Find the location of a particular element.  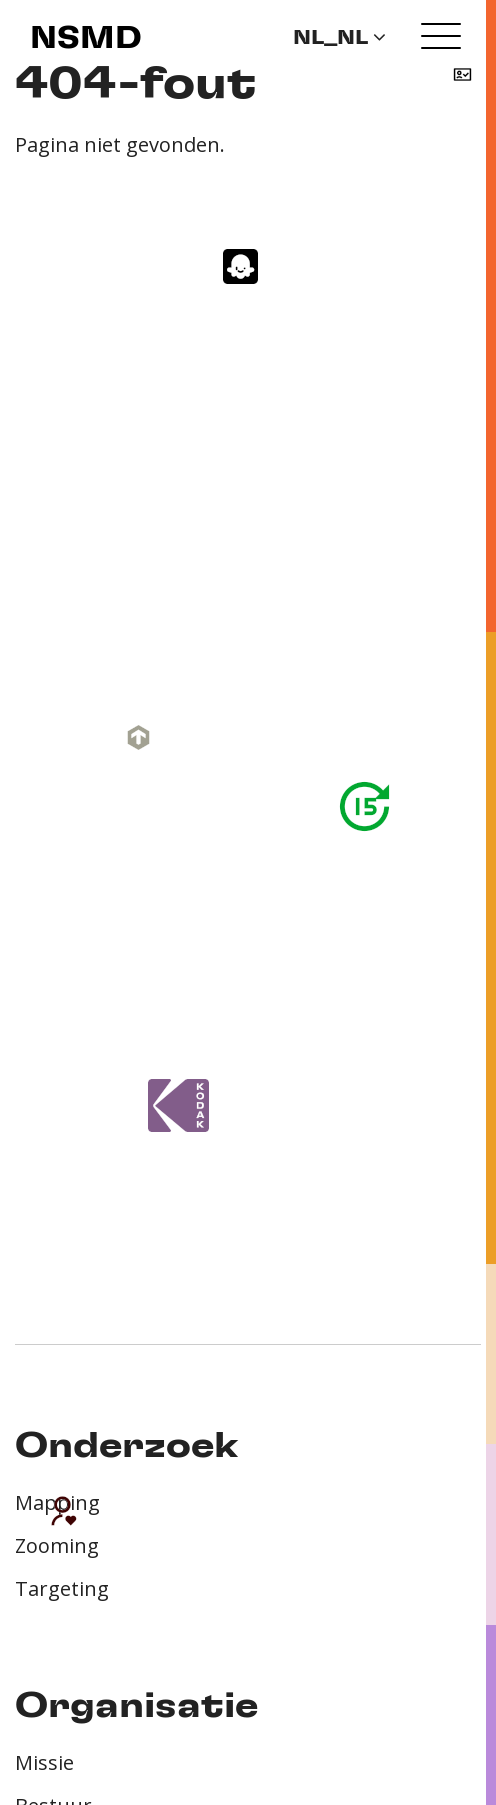

open checkmk monitoring dashboard is located at coordinates (138, 737).